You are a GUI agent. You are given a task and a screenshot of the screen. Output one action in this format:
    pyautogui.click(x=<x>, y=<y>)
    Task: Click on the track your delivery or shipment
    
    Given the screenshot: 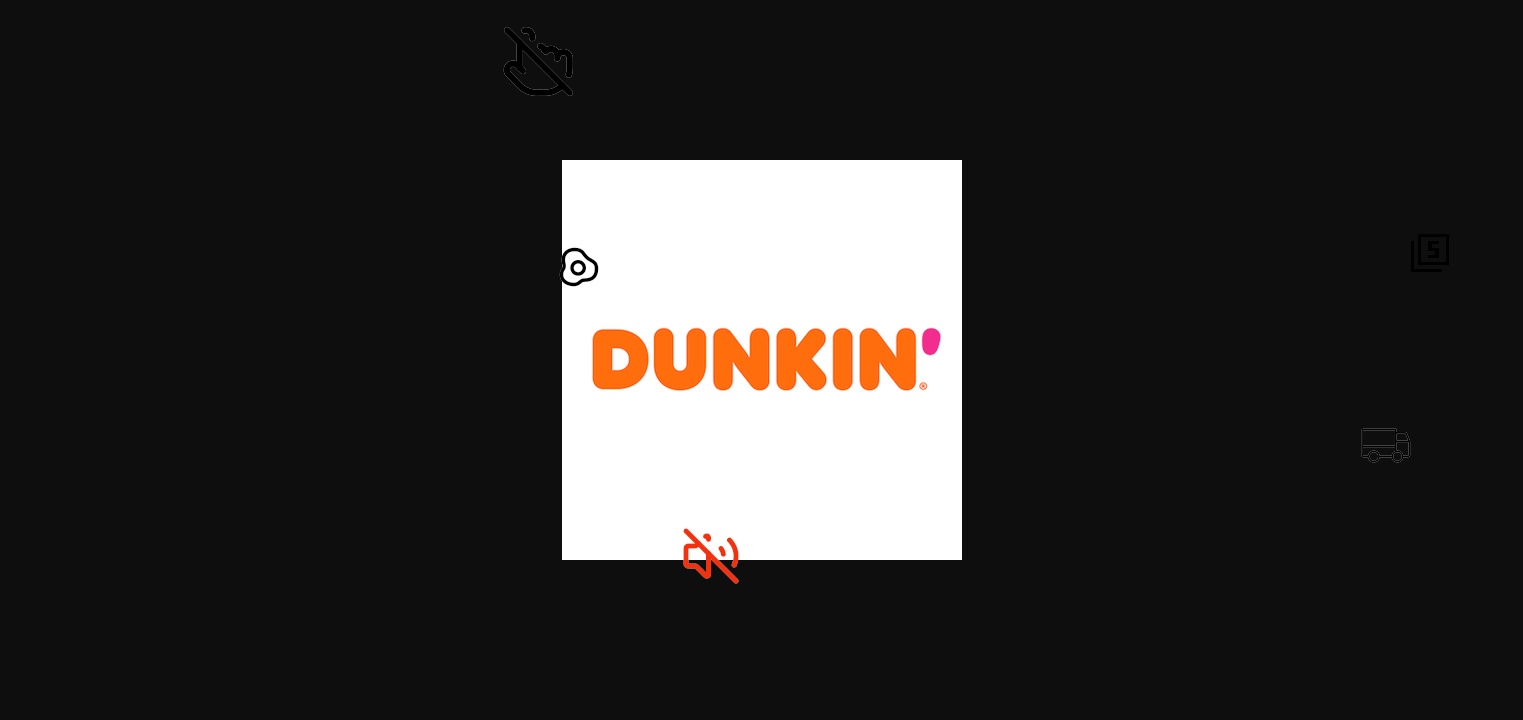 What is the action you would take?
    pyautogui.click(x=1384, y=443)
    